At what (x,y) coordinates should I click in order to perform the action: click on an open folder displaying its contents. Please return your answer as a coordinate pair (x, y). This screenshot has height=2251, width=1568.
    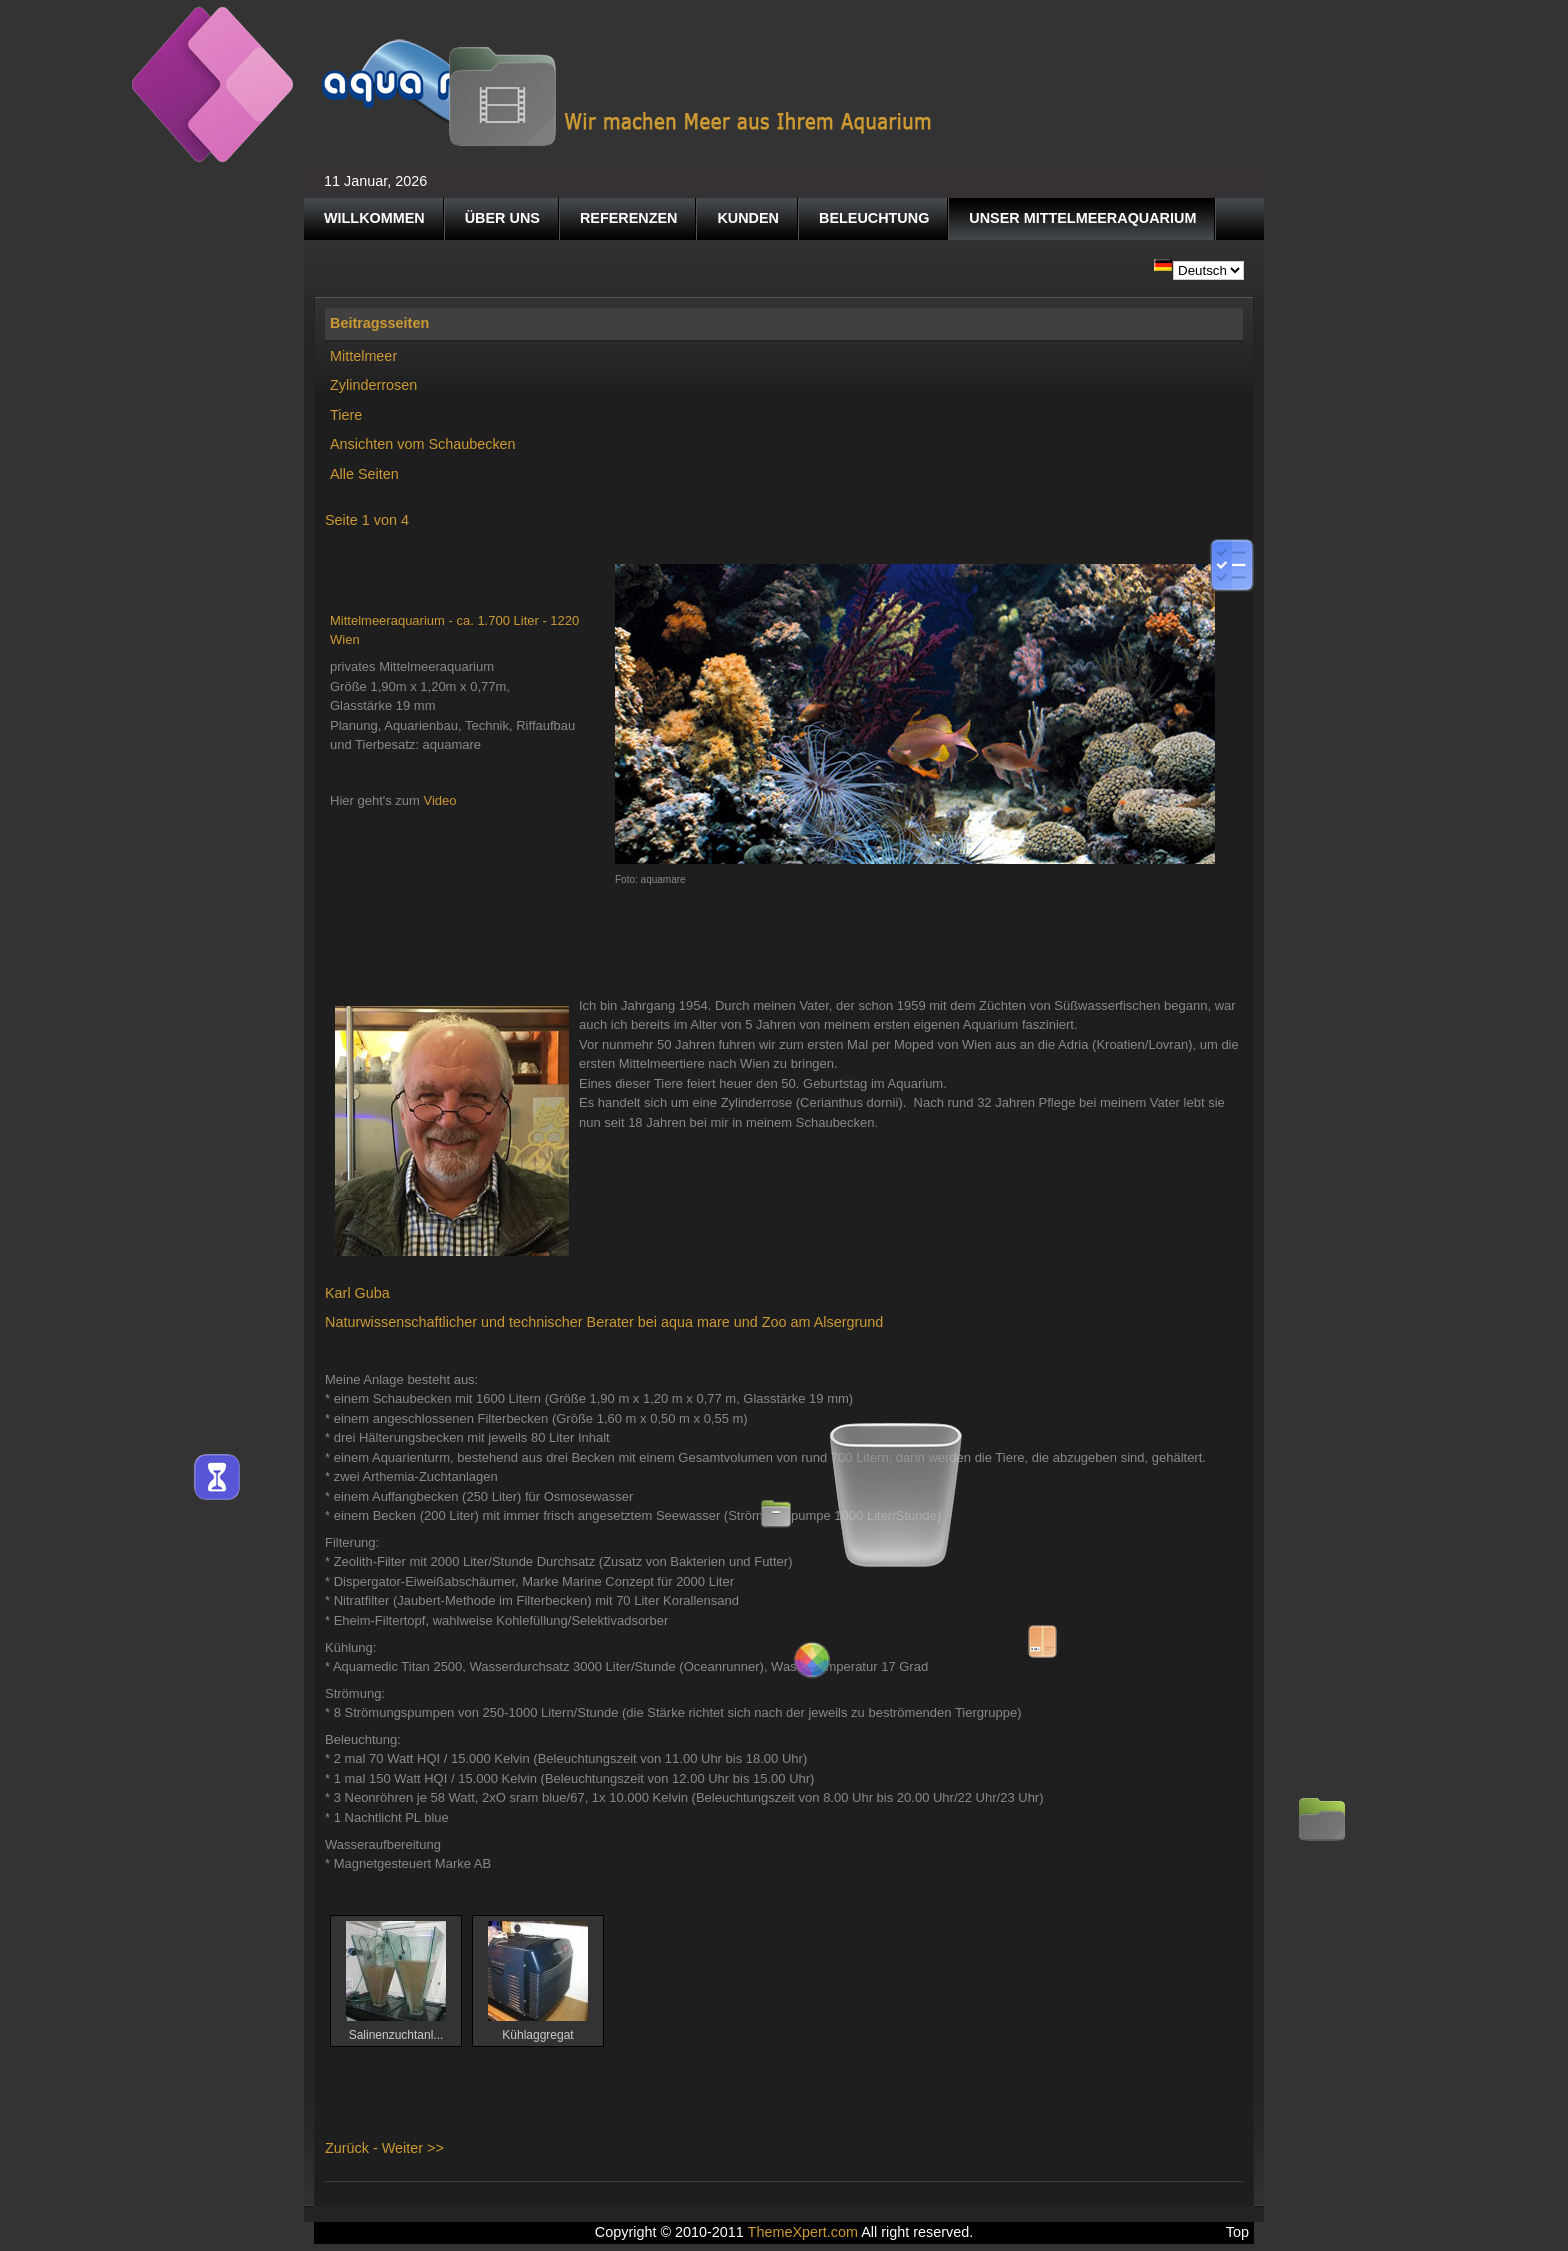
    Looking at the image, I should click on (1322, 1819).